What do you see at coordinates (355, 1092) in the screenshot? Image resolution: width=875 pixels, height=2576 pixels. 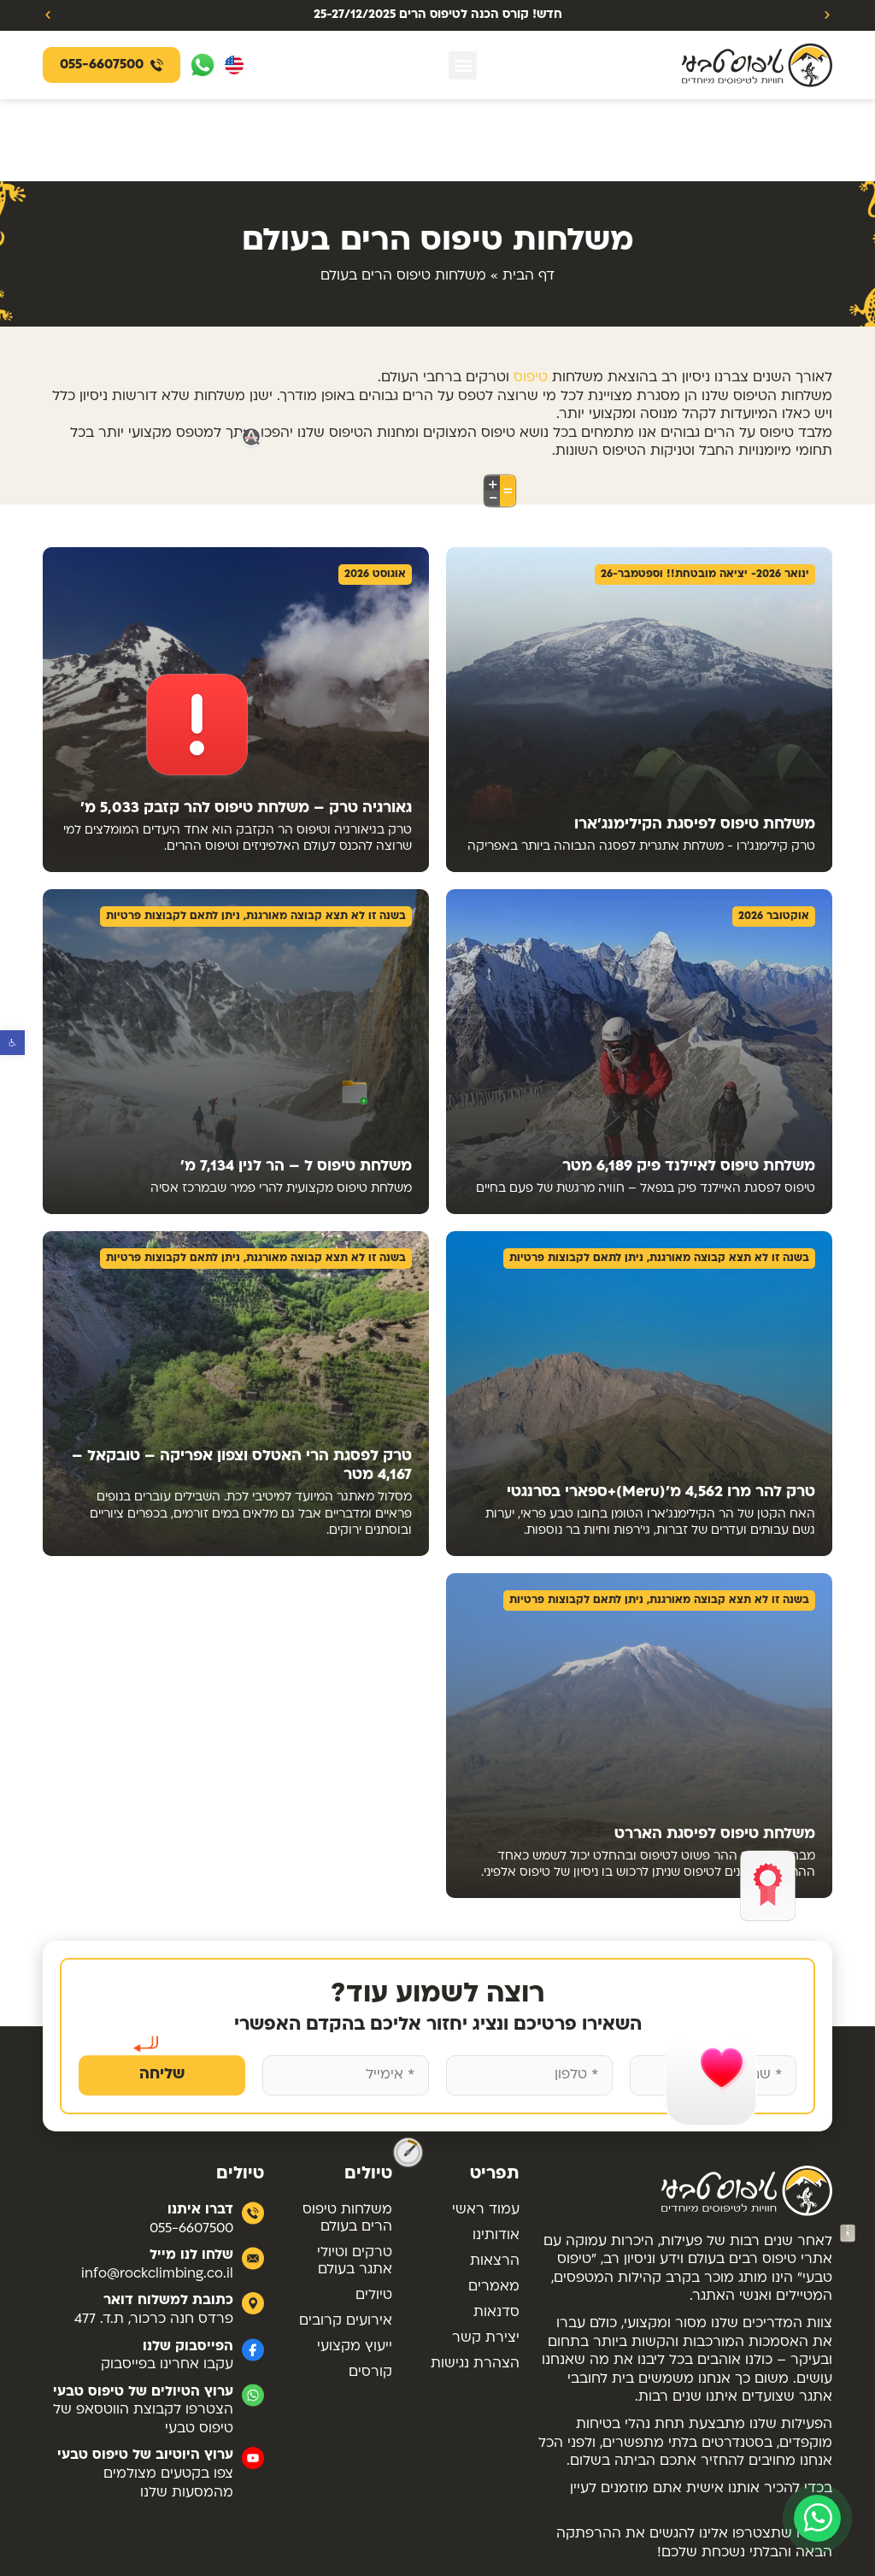 I see `create a new folder` at bounding box center [355, 1092].